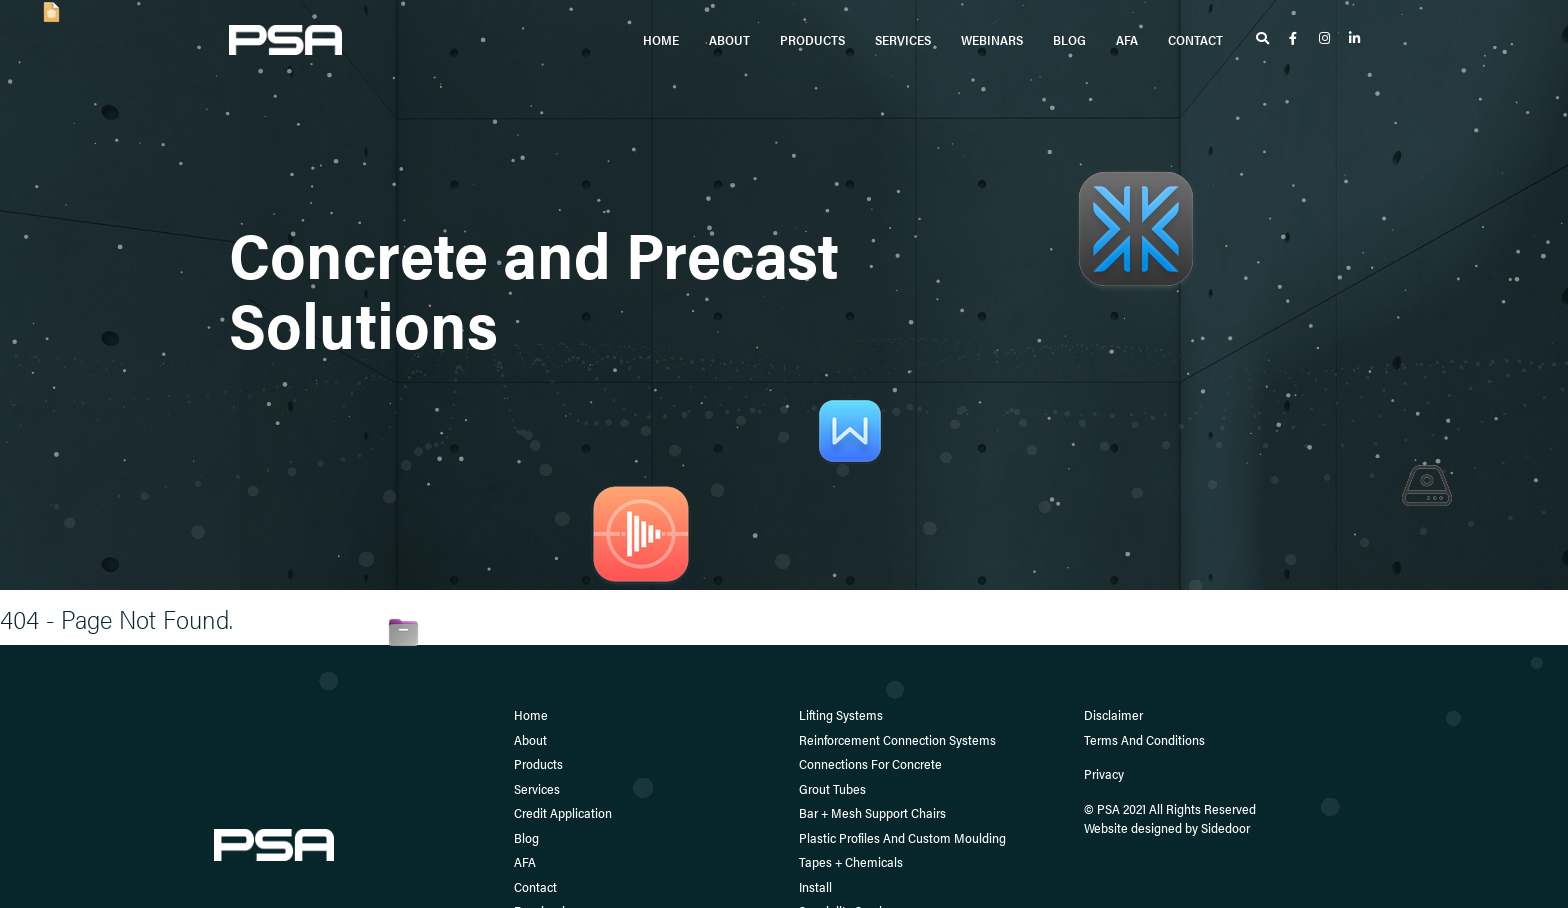 The width and height of the screenshot is (1568, 908). Describe the element at coordinates (850, 431) in the screenshot. I see `open wps office application` at that location.